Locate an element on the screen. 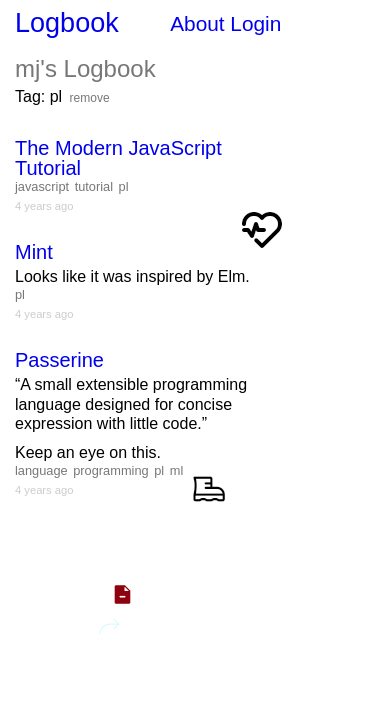  browse footwear or shoe products is located at coordinates (208, 489).